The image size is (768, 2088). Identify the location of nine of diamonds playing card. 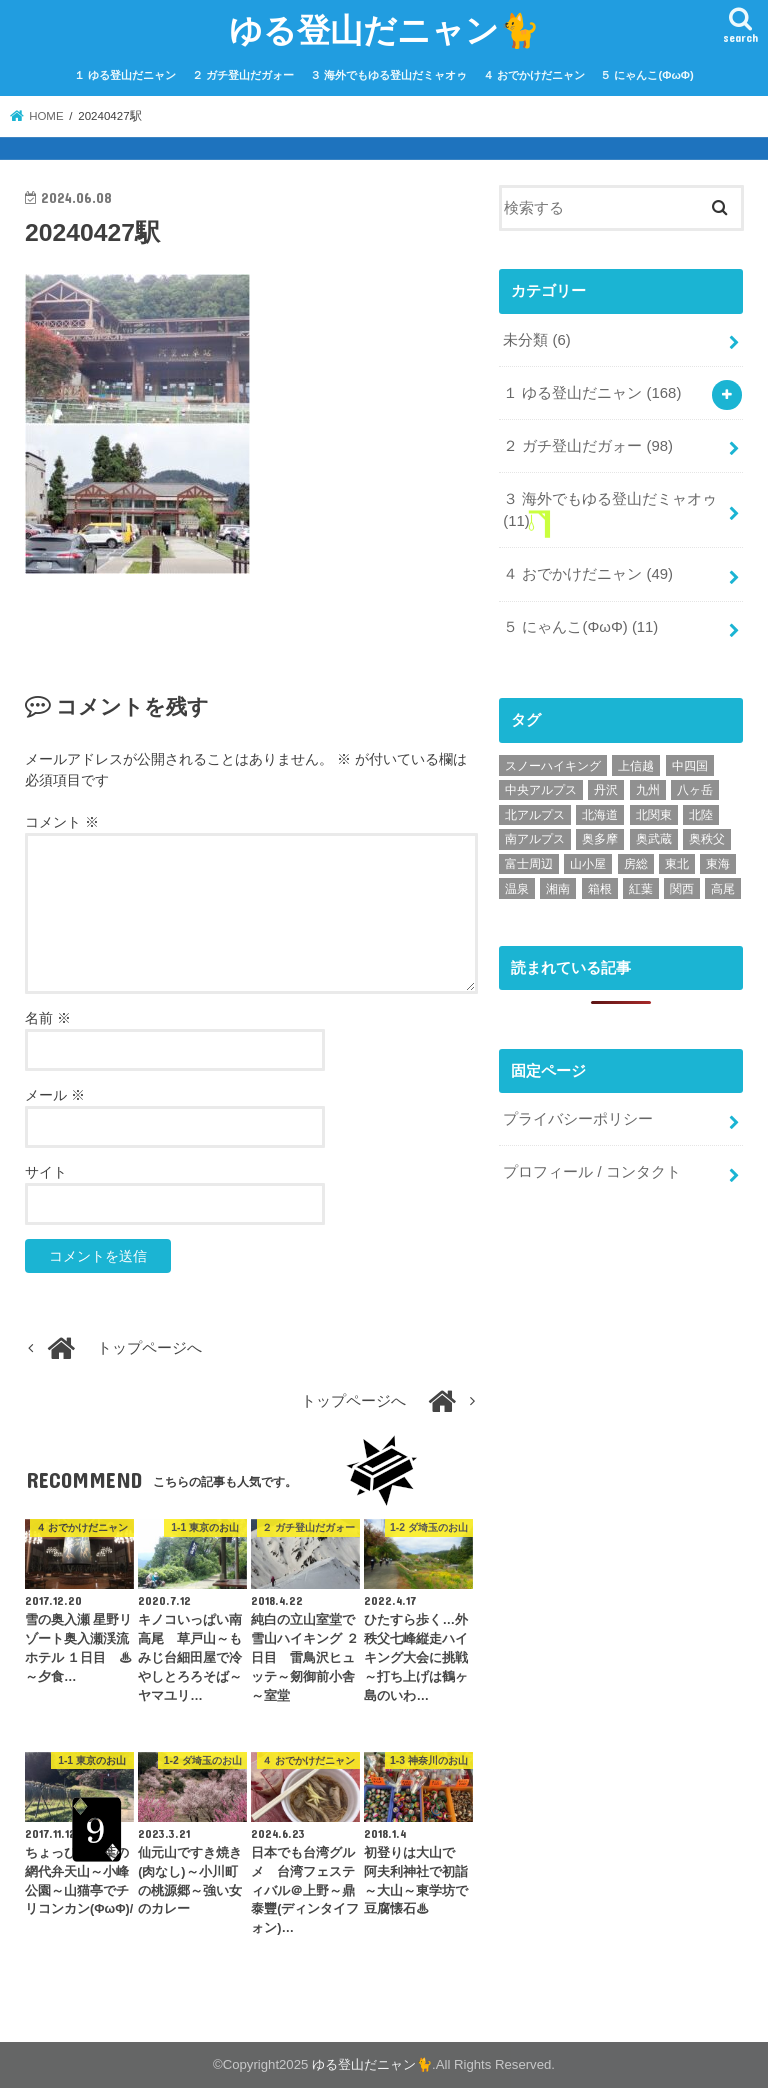
(96, 1829).